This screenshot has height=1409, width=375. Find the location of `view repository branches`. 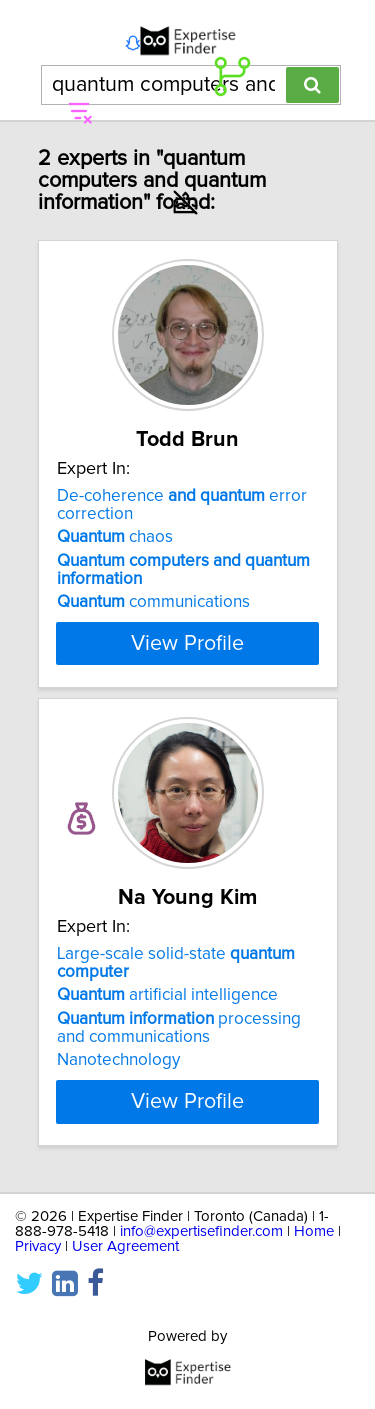

view repository branches is located at coordinates (232, 76).